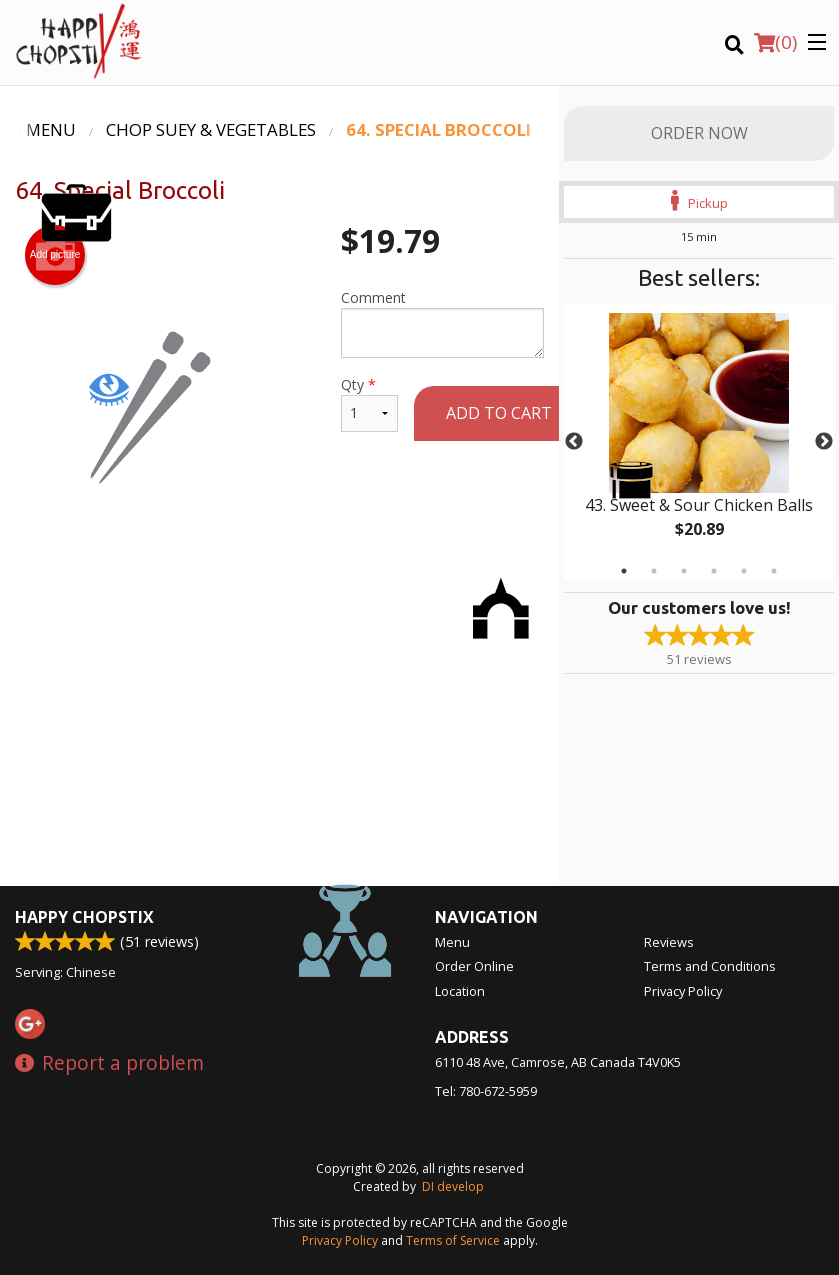 This screenshot has width=839, height=1275. What do you see at coordinates (501, 608) in the screenshot?
I see `access bridge-building or construction features` at bounding box center [501, 608].